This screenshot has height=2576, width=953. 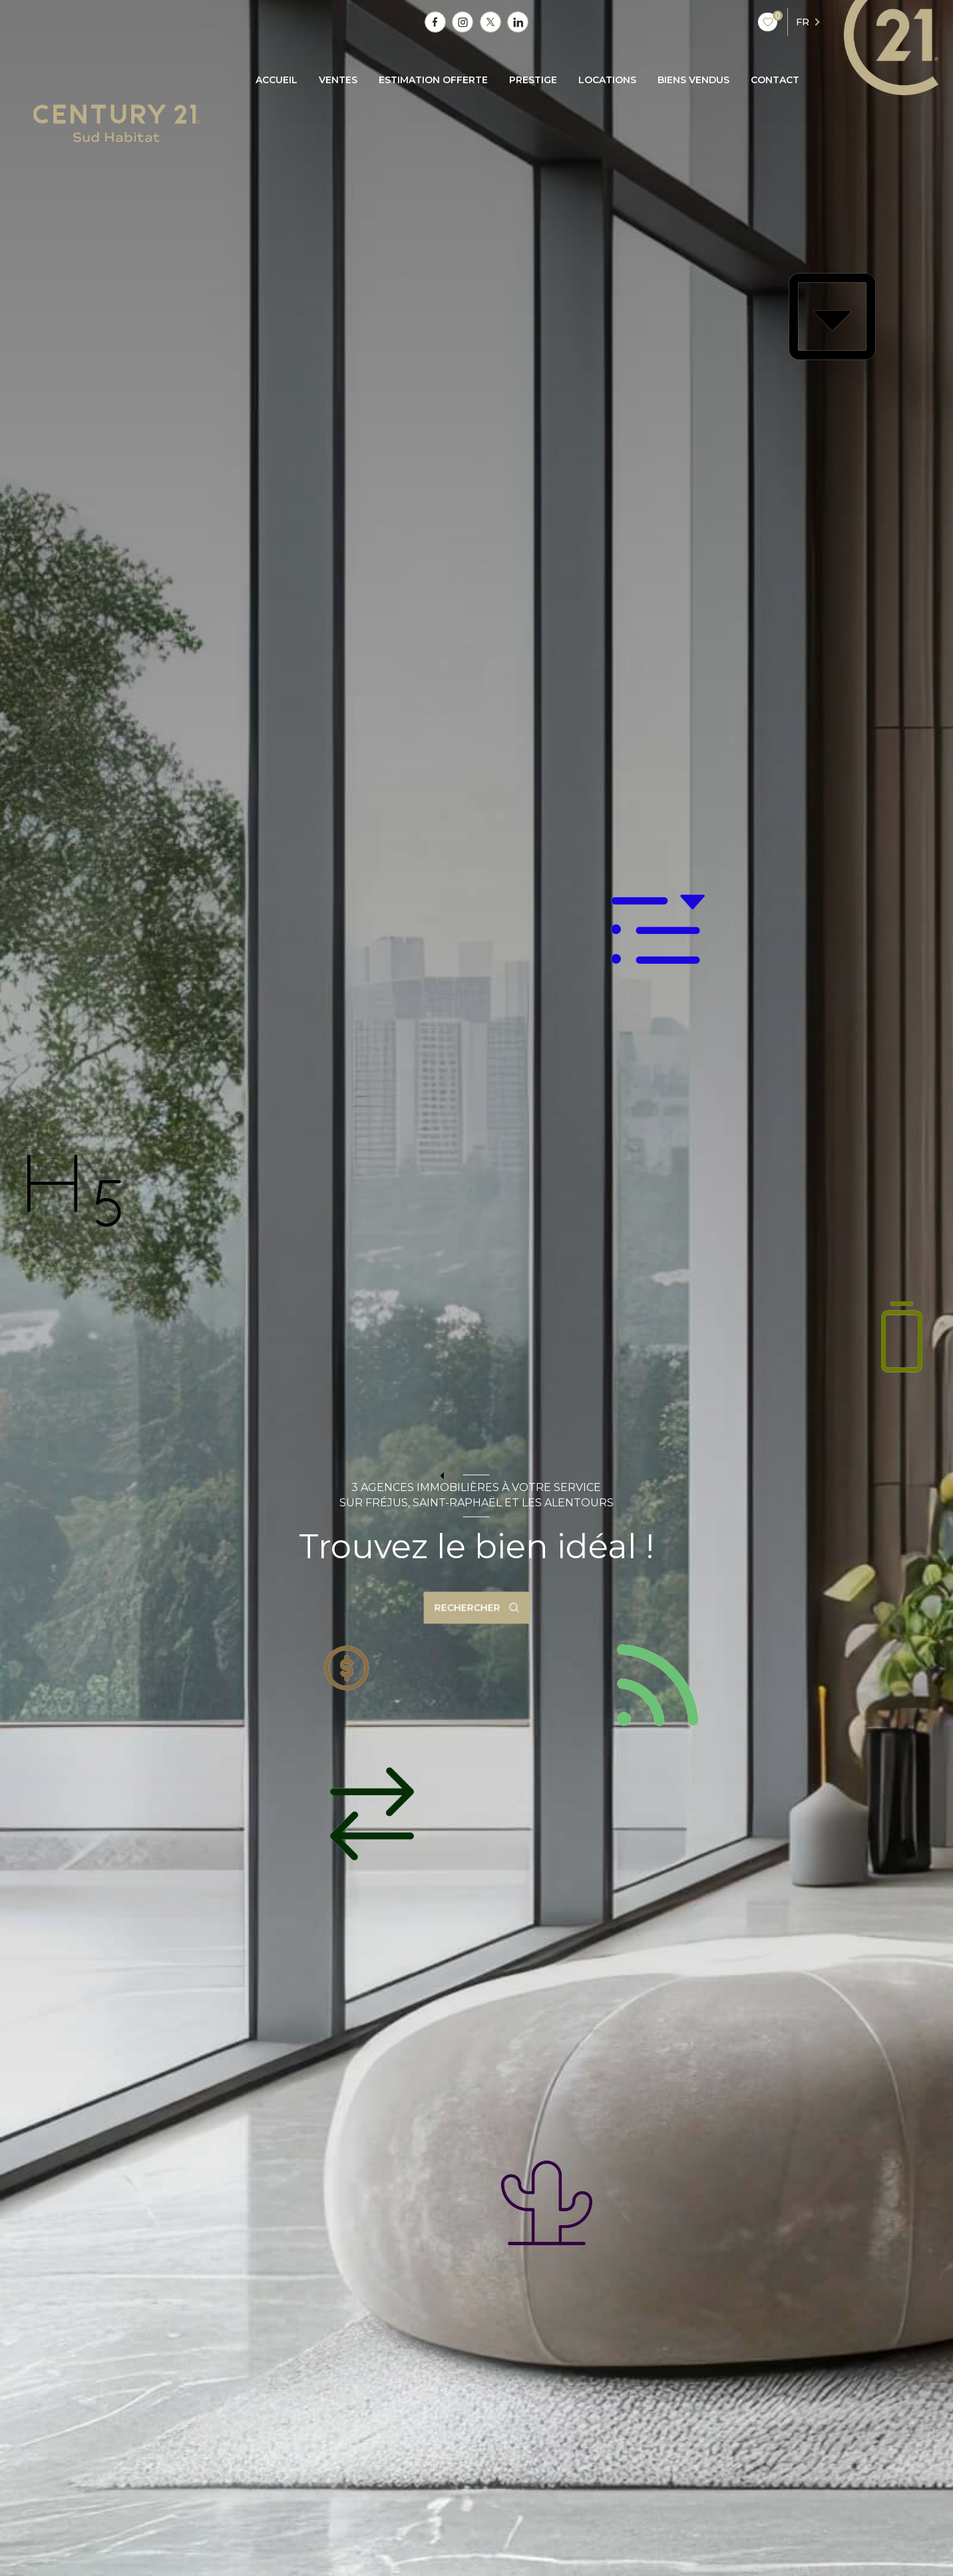 I want to click on select multiple items from a list, so click(x=656, y=929).